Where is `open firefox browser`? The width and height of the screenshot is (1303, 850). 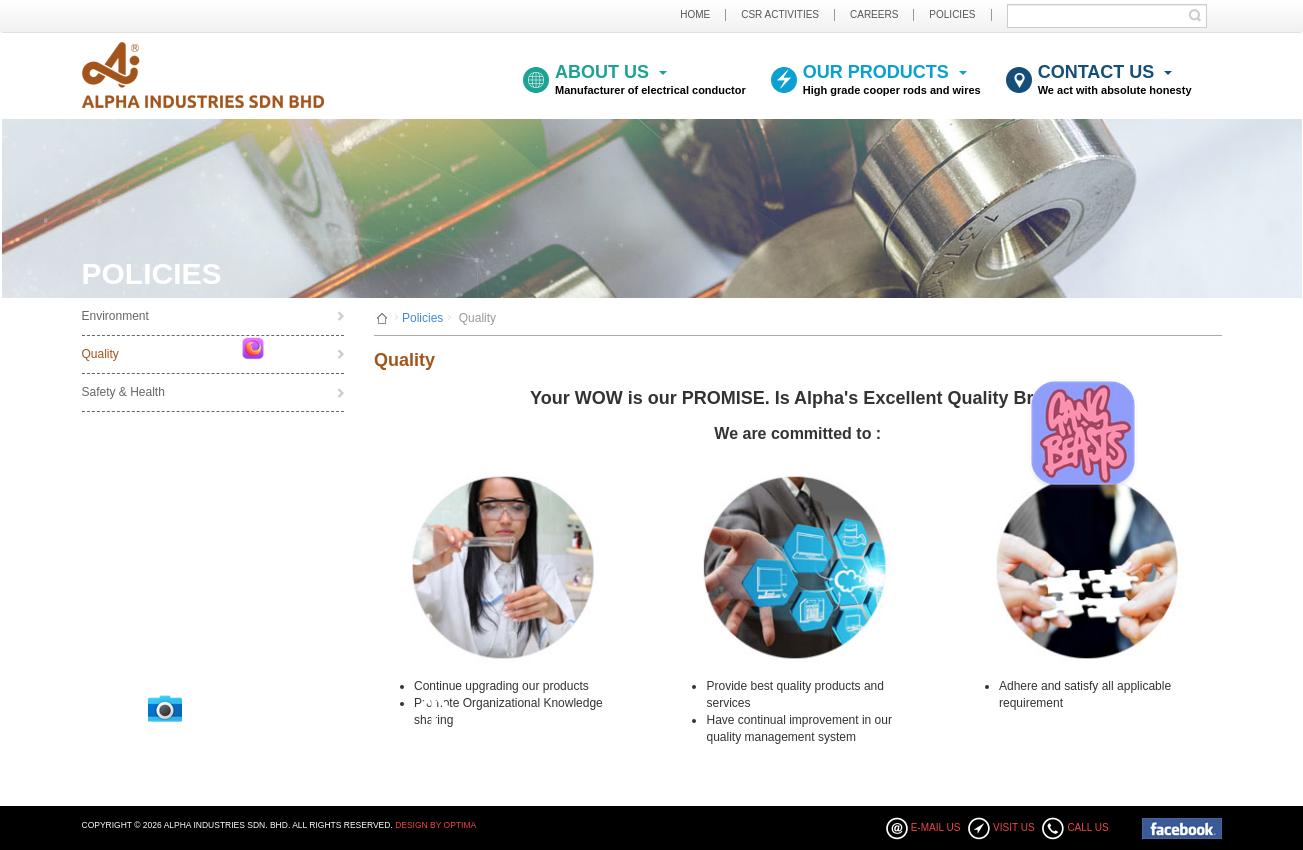
open firefox browser is located at coordinates (253, 348).